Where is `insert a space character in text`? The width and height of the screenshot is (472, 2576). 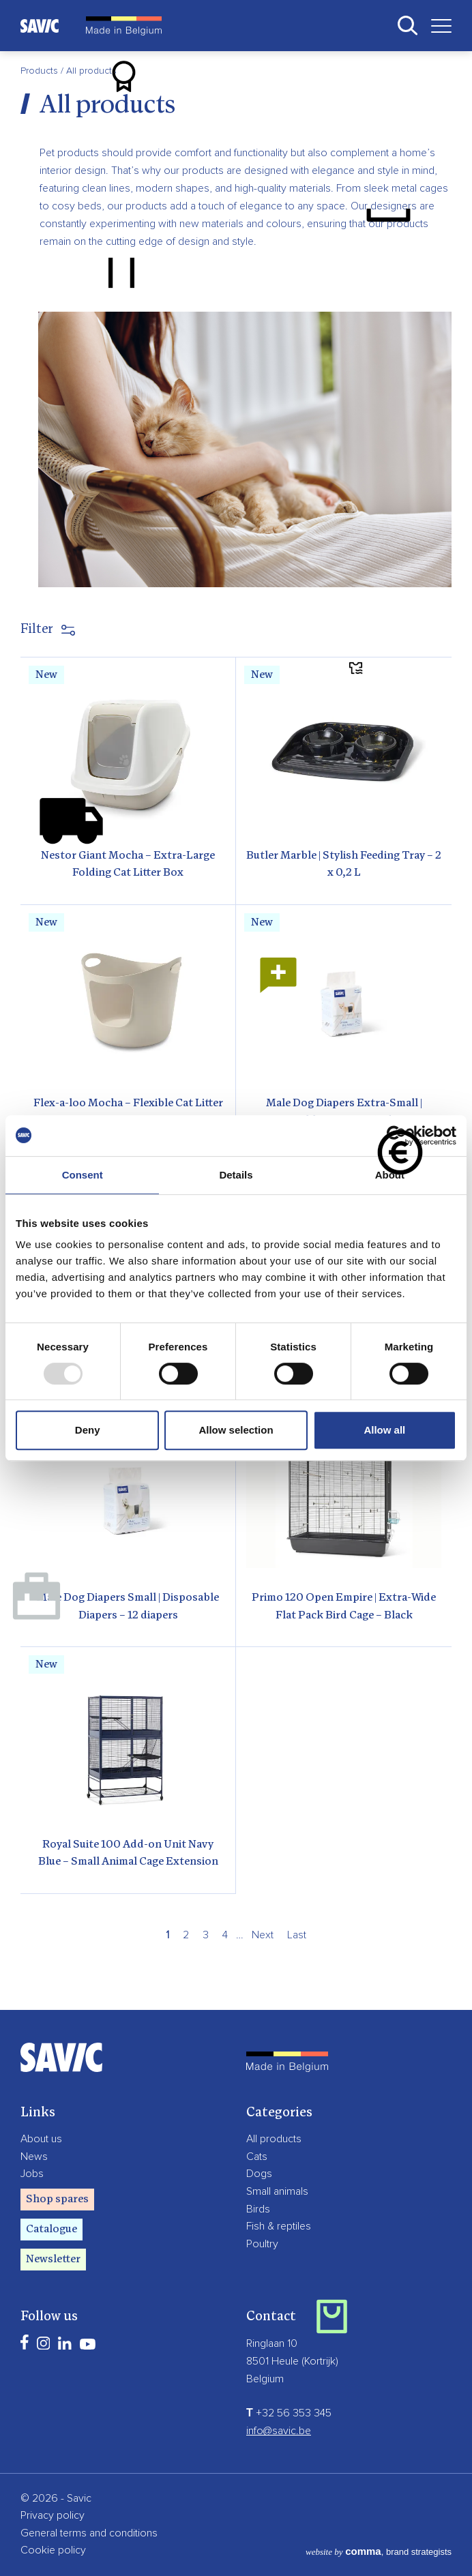
insert a space character in text is located at coordinates (388, 215).